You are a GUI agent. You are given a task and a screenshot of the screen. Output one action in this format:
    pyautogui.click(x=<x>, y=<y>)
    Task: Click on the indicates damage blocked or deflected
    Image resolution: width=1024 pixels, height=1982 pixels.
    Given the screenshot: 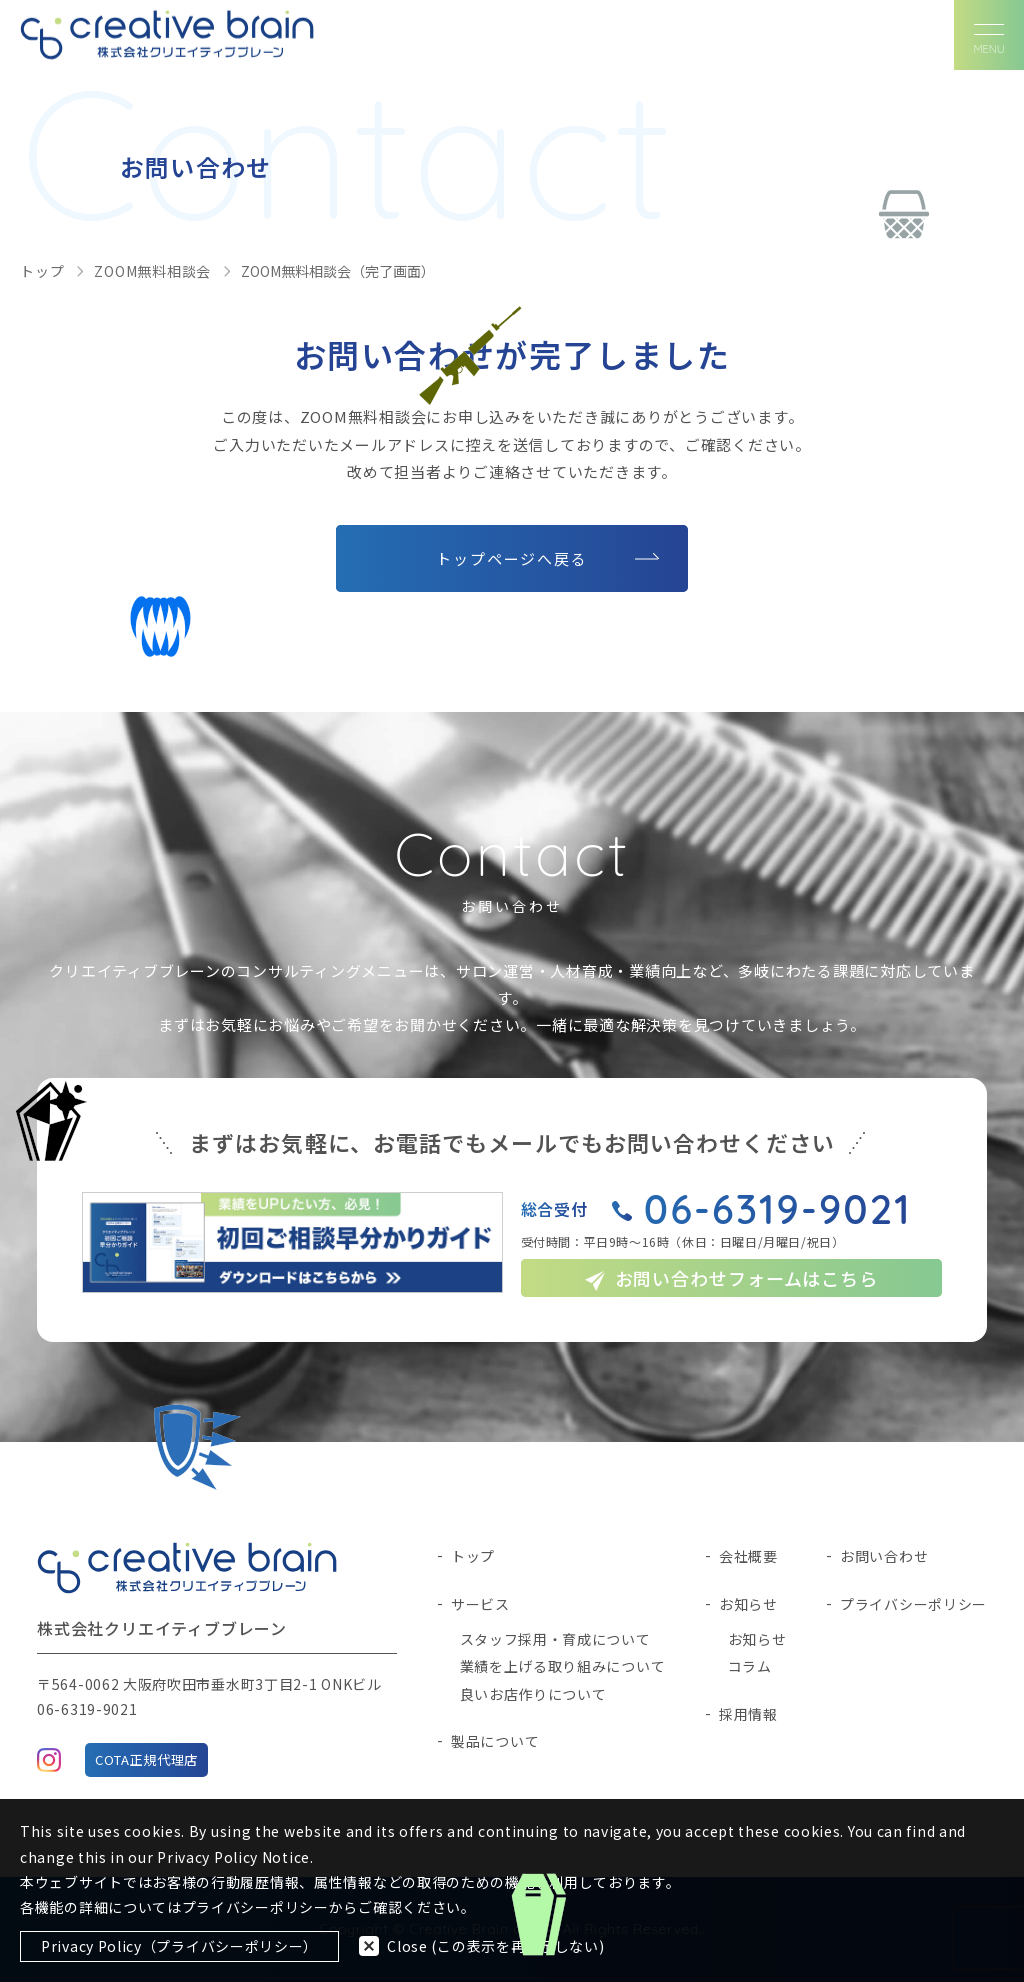 What is the action you would take?
    pyautogui.click(x=197, y=1447)
    